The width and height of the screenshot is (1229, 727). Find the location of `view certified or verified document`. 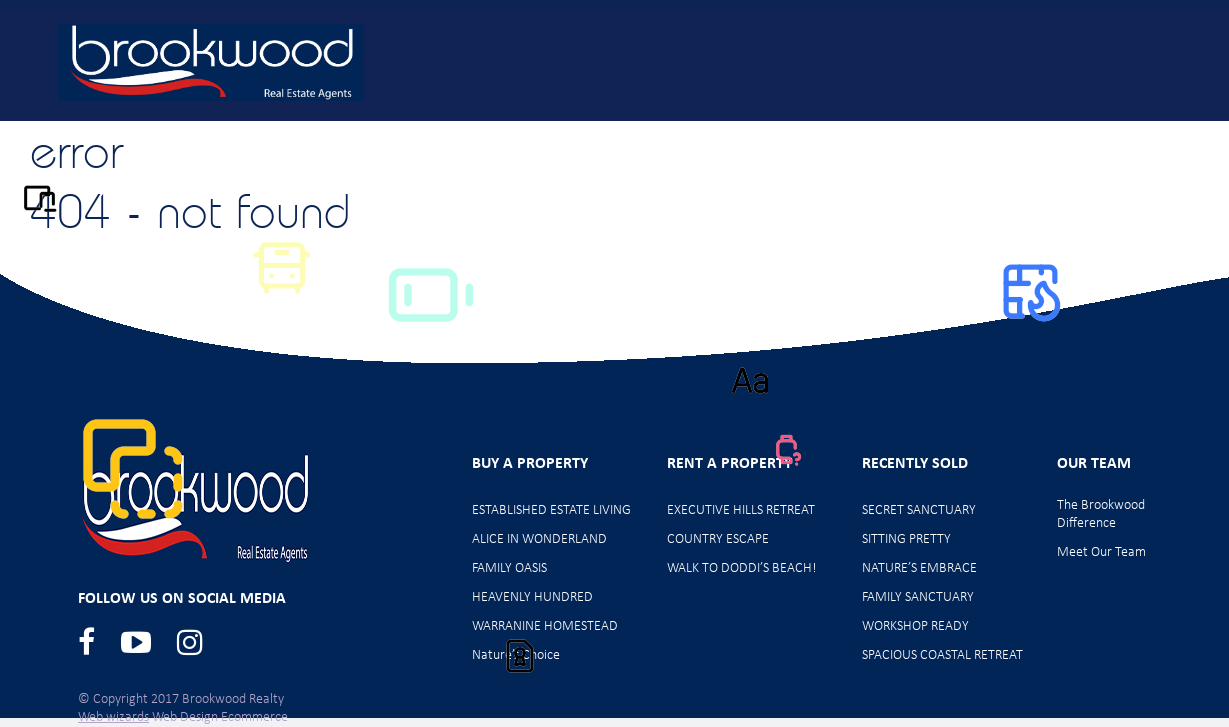

view certified or verified document is located at coordinates (520, 656).